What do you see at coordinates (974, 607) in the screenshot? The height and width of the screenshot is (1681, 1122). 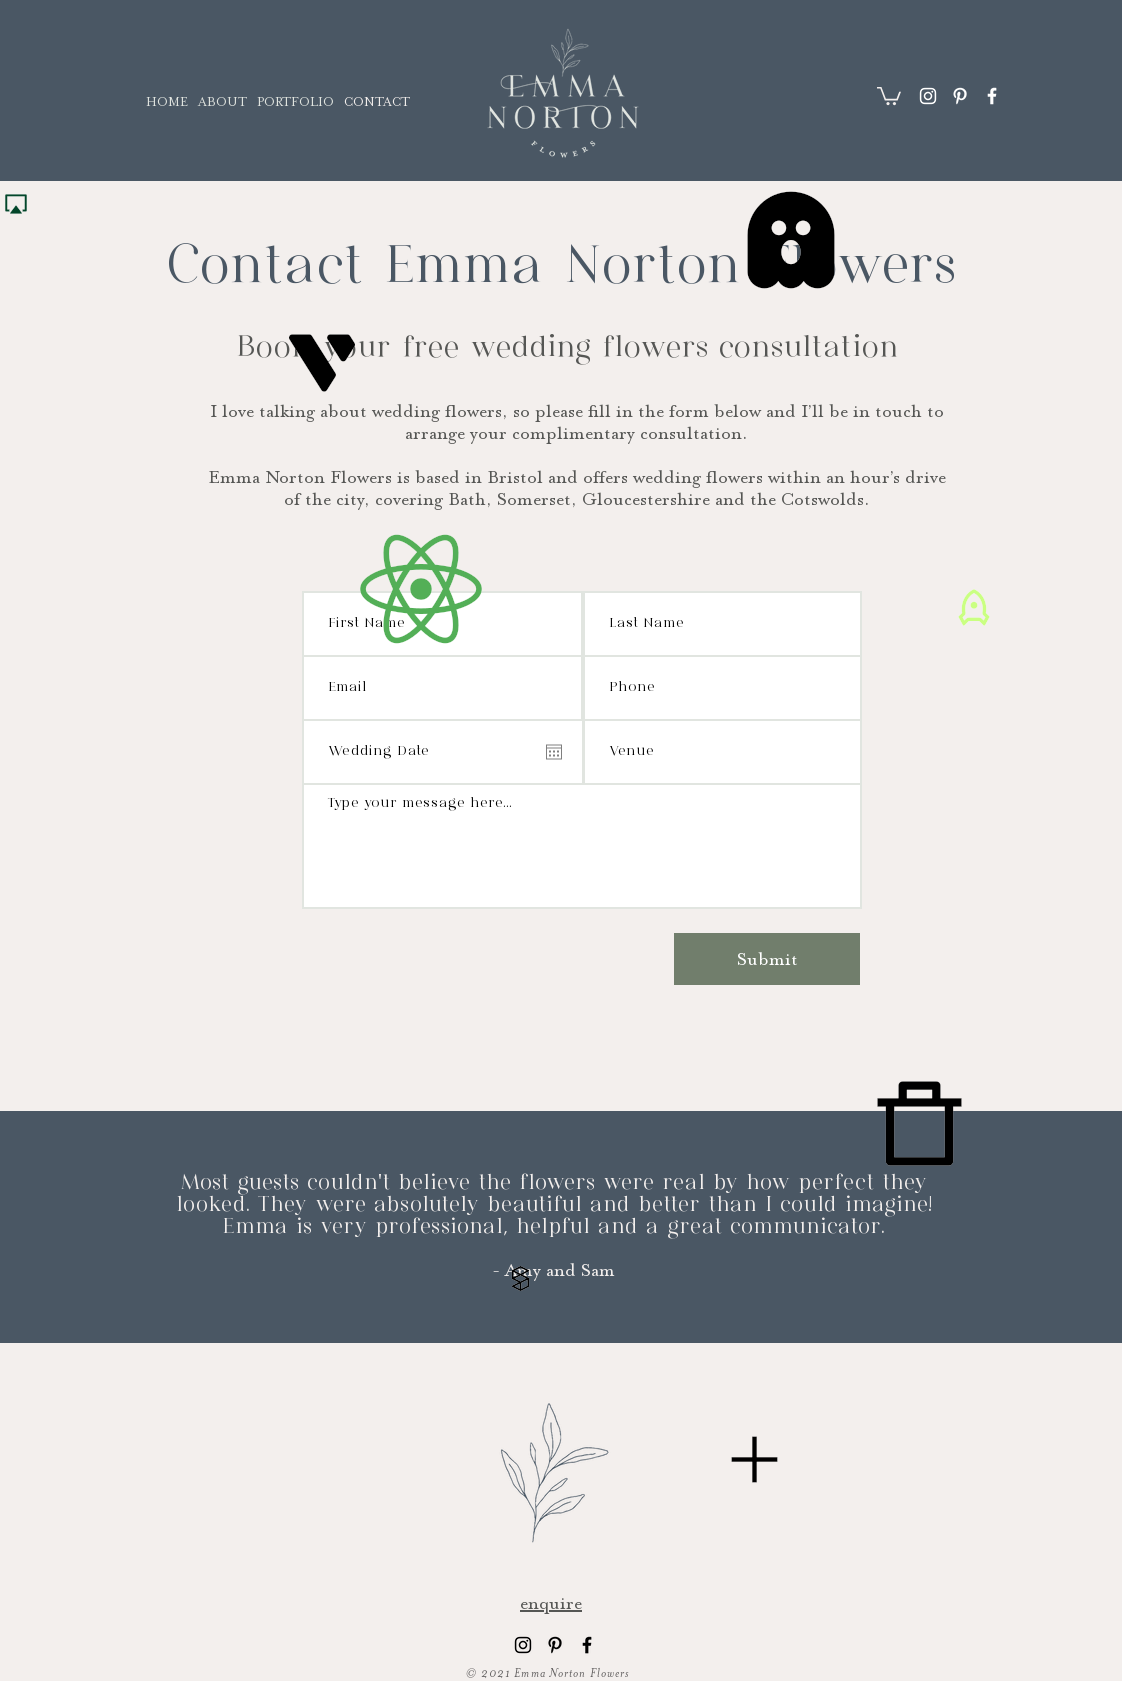 I see `launch or deploy an application` at bounding box center [974, 607].